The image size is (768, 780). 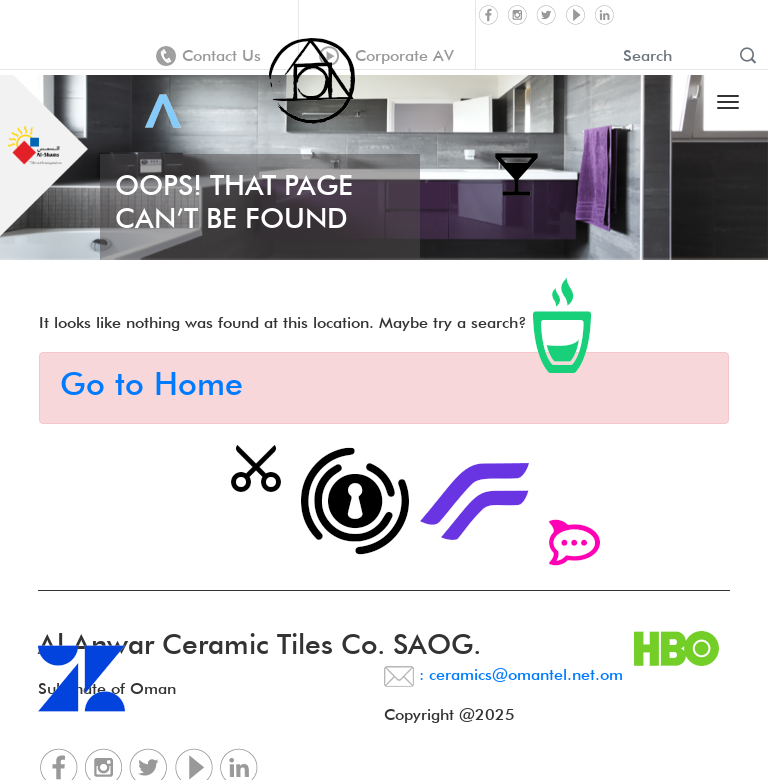 What do you see at coordinates (163, 111) in the screenshot?
I see `visit teratail programming Q&A community` at bounding box center [163, 111].